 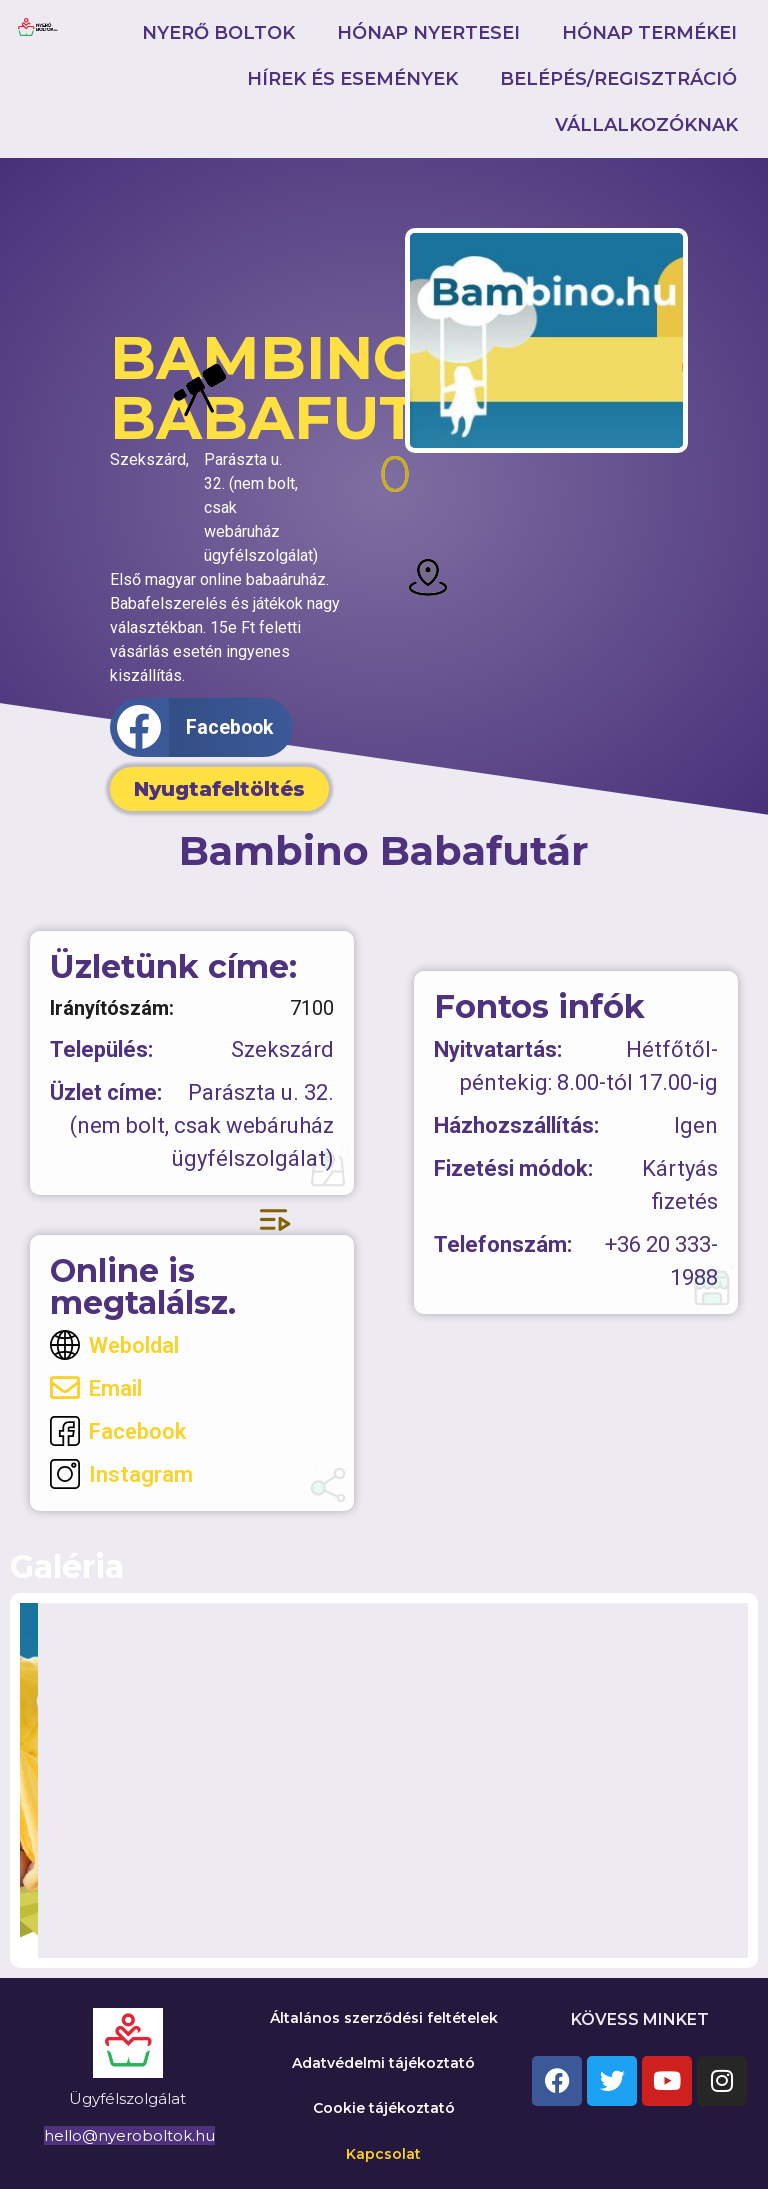 I want to click on view playback queue, so click(x=273, y=1219).